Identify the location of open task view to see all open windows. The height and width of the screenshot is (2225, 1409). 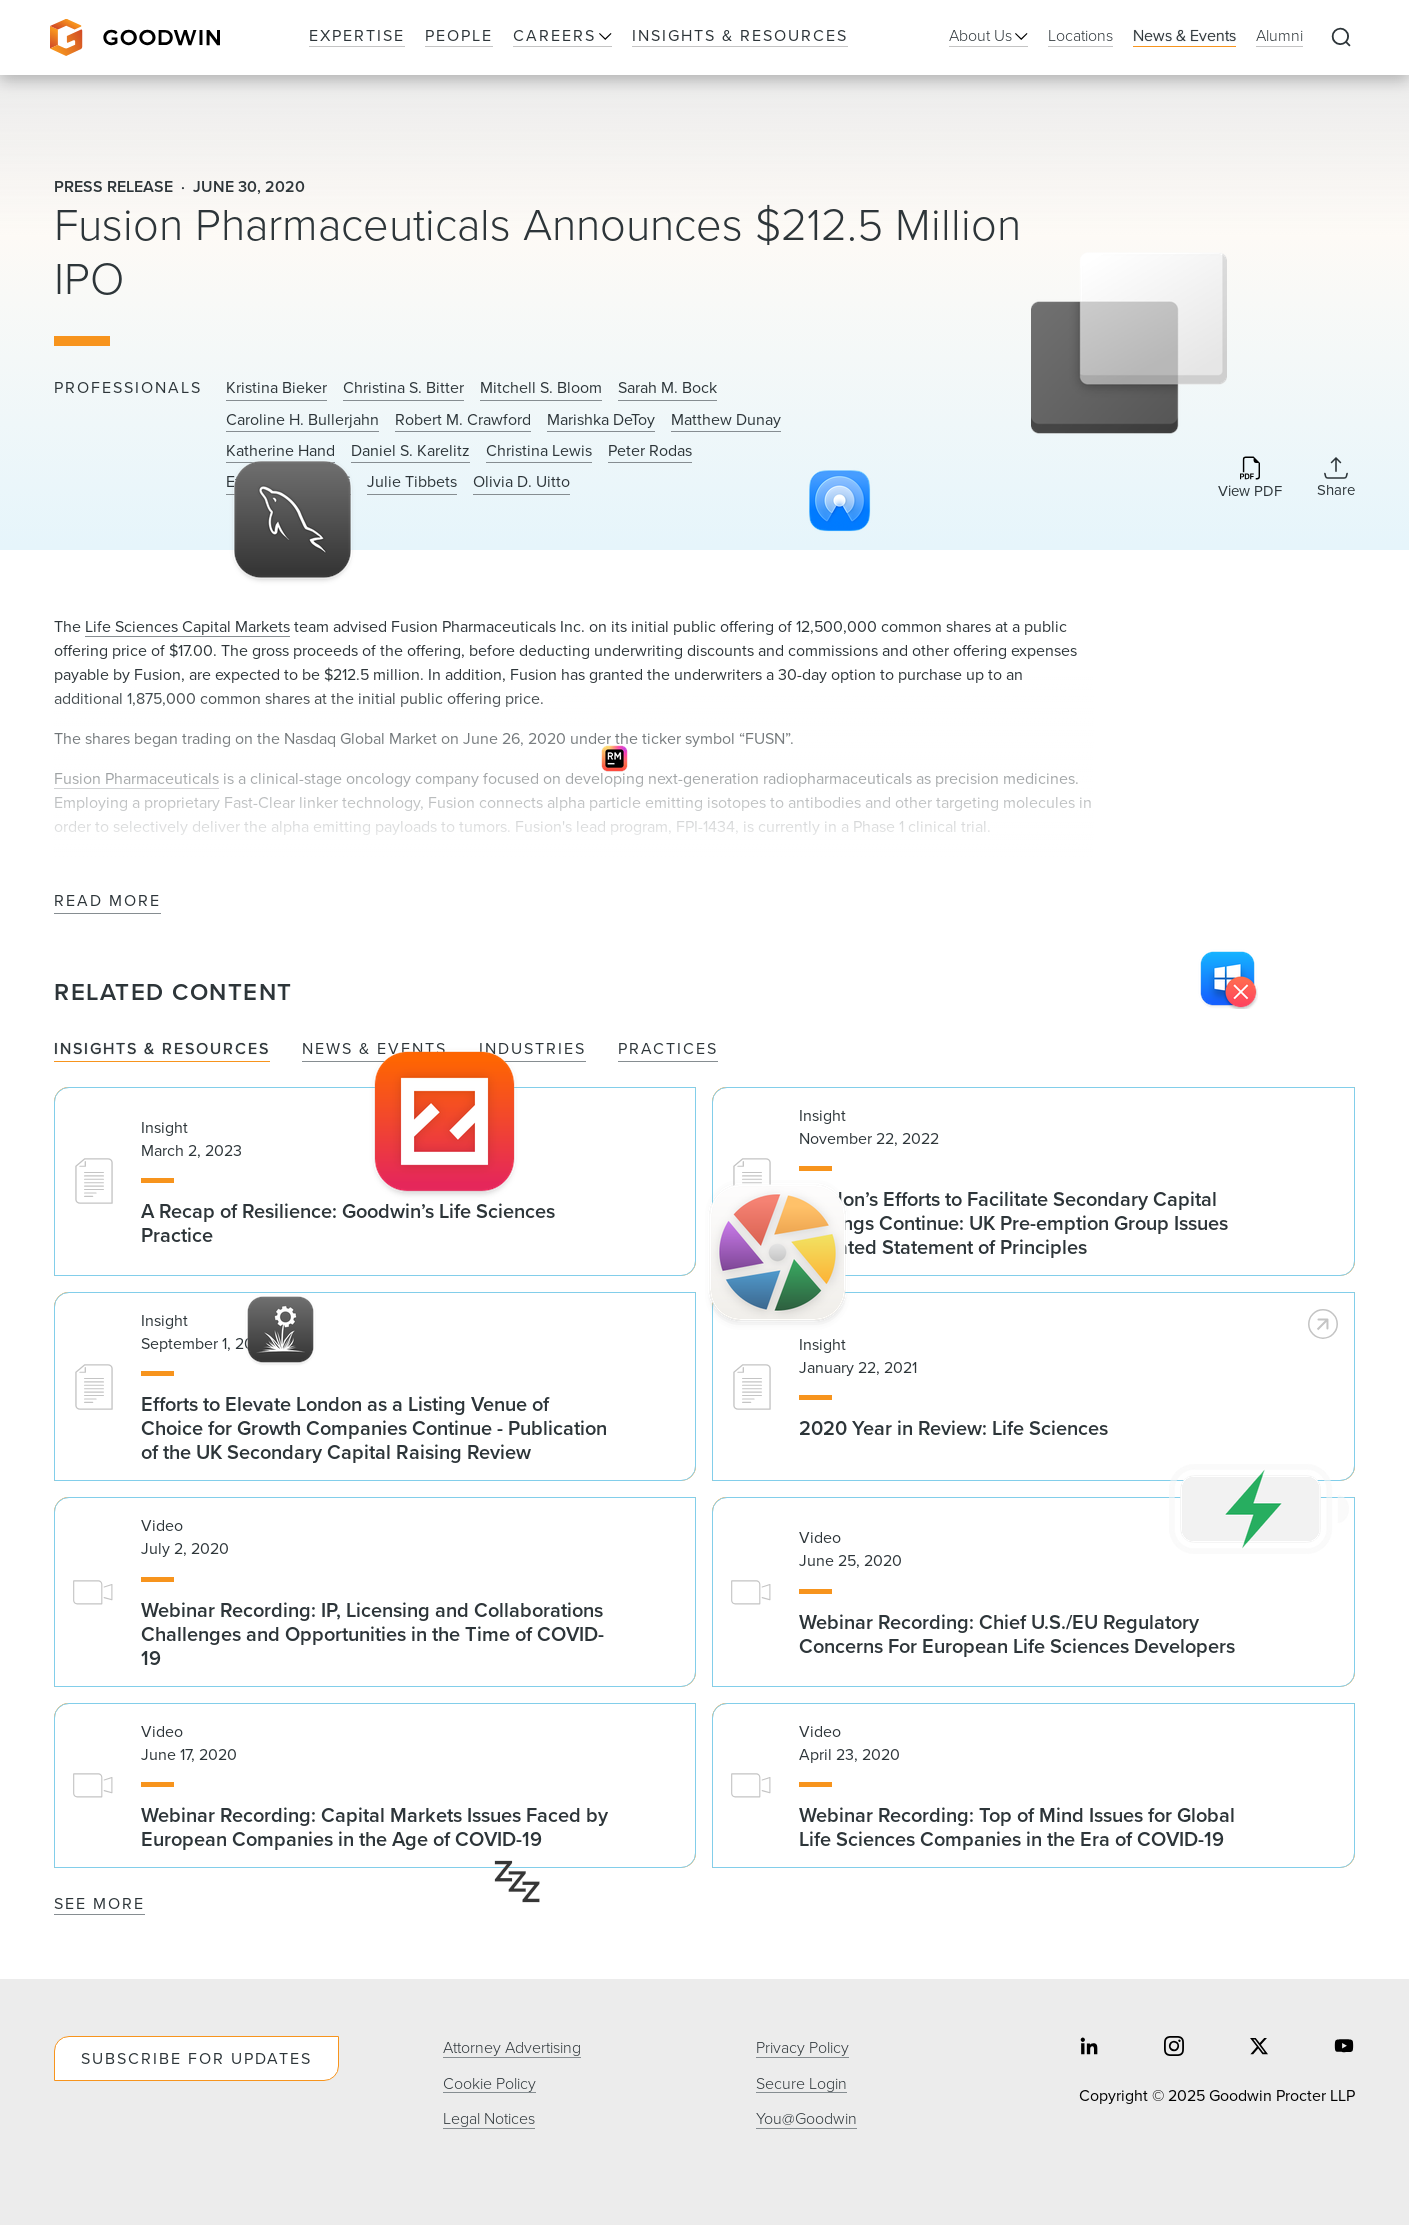
(1129, 343).